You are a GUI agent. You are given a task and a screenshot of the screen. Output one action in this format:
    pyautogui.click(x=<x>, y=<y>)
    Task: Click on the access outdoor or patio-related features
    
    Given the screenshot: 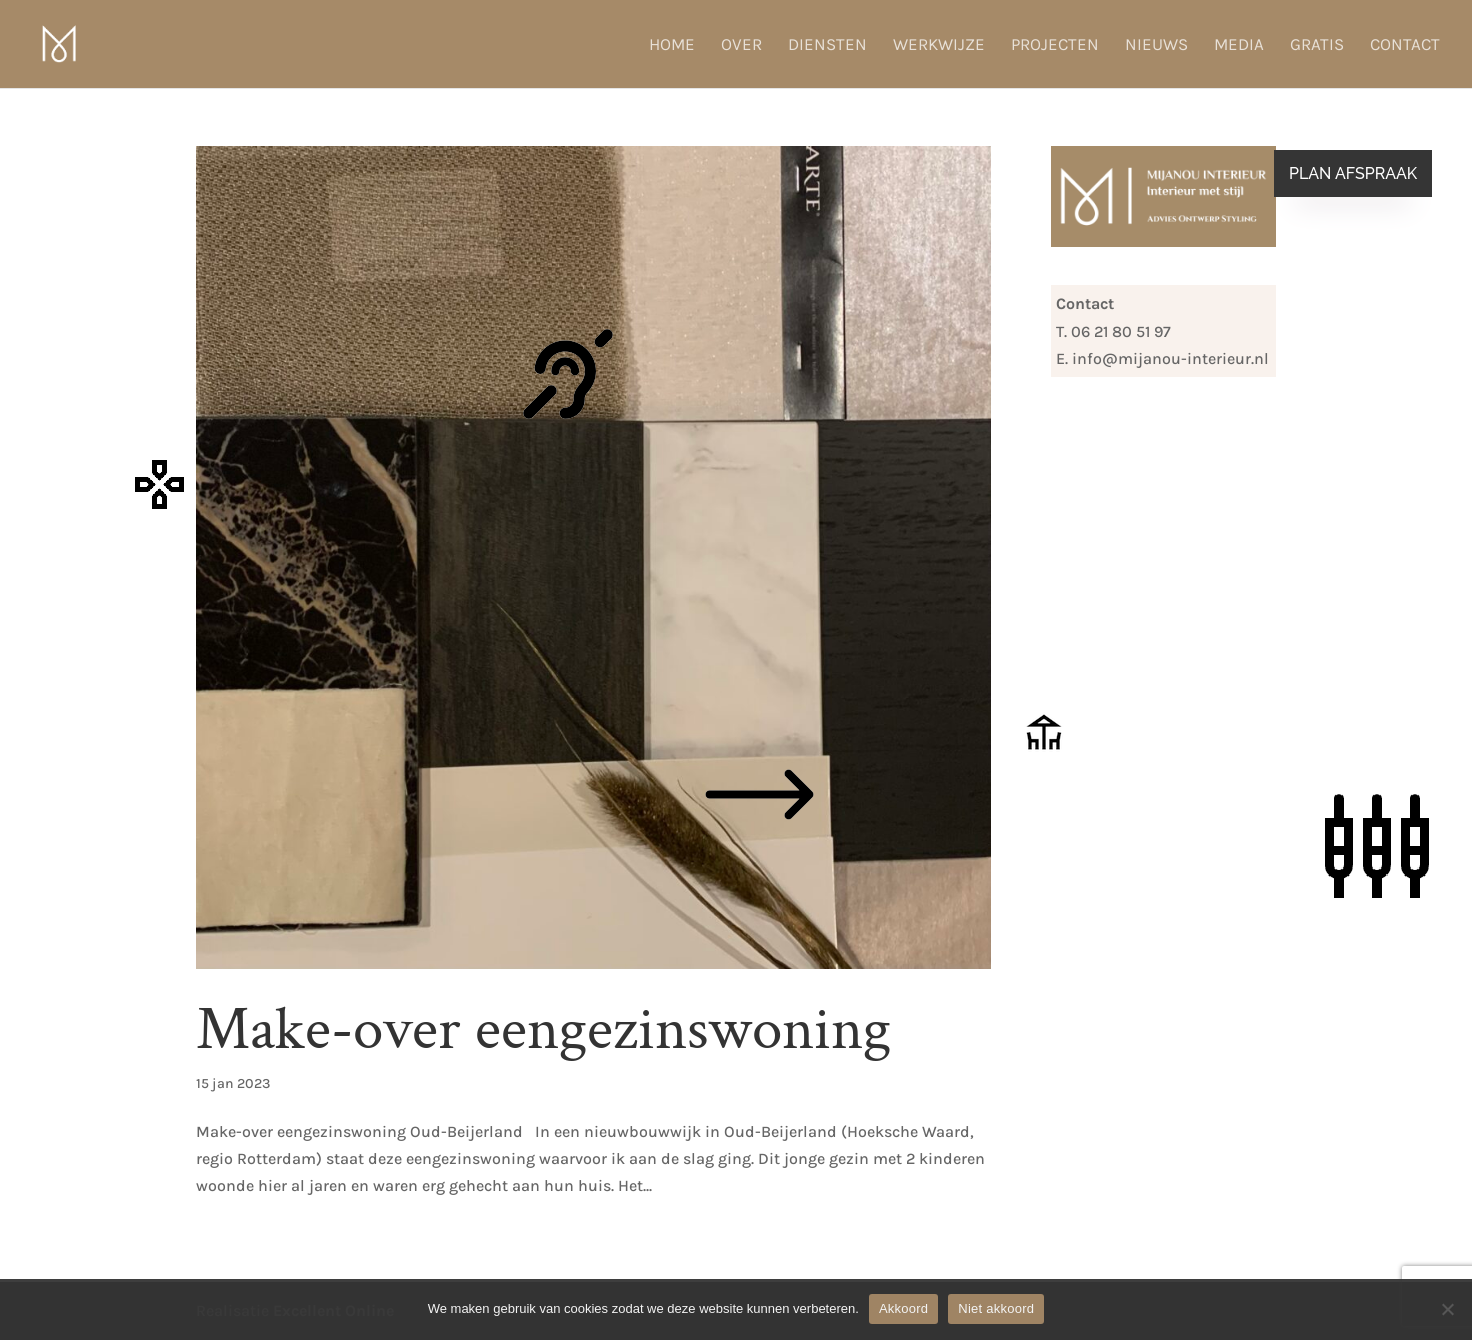 What is the action you would take?
    pyautogui.click(x=1044, y=732)
    